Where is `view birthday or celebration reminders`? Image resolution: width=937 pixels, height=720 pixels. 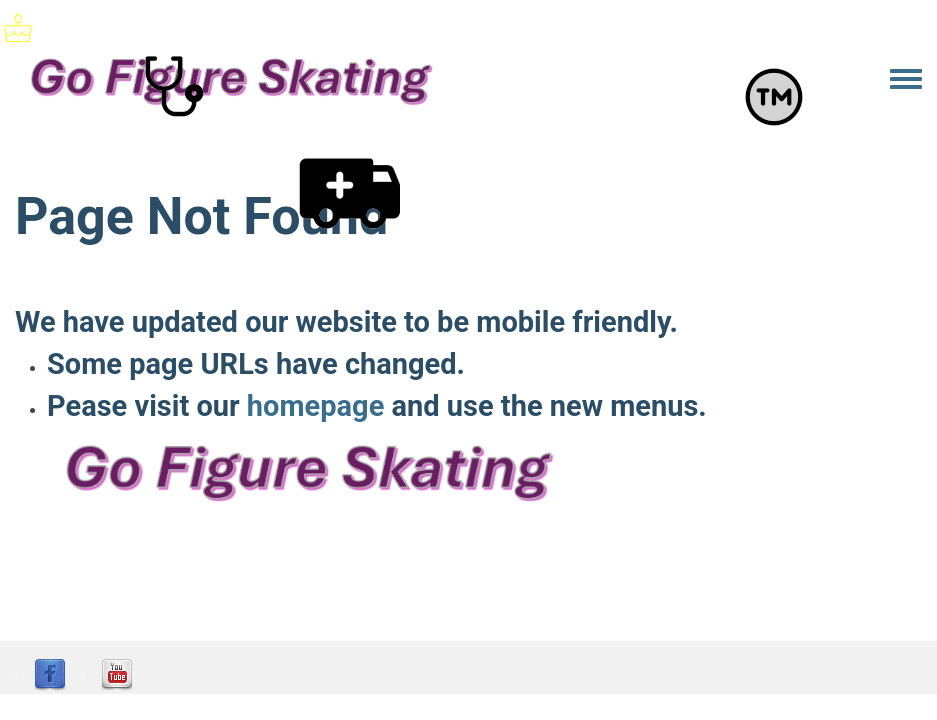 view birthday or celebration reminders is located at coordinates (18, 30).